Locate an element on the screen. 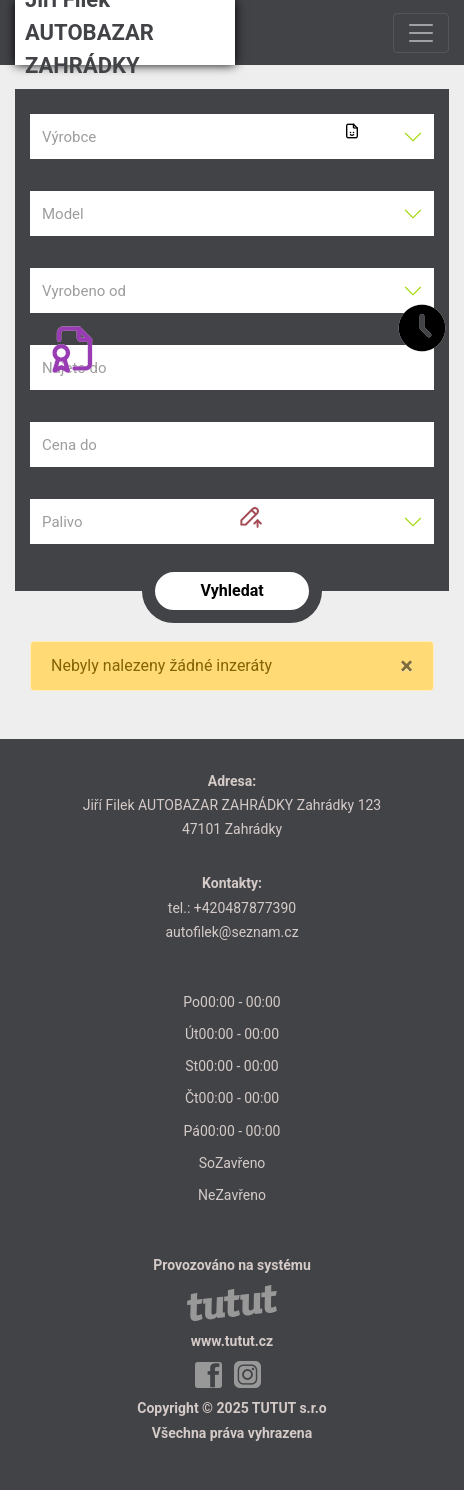  view certified or verified document is located at coordinates (74, 348).